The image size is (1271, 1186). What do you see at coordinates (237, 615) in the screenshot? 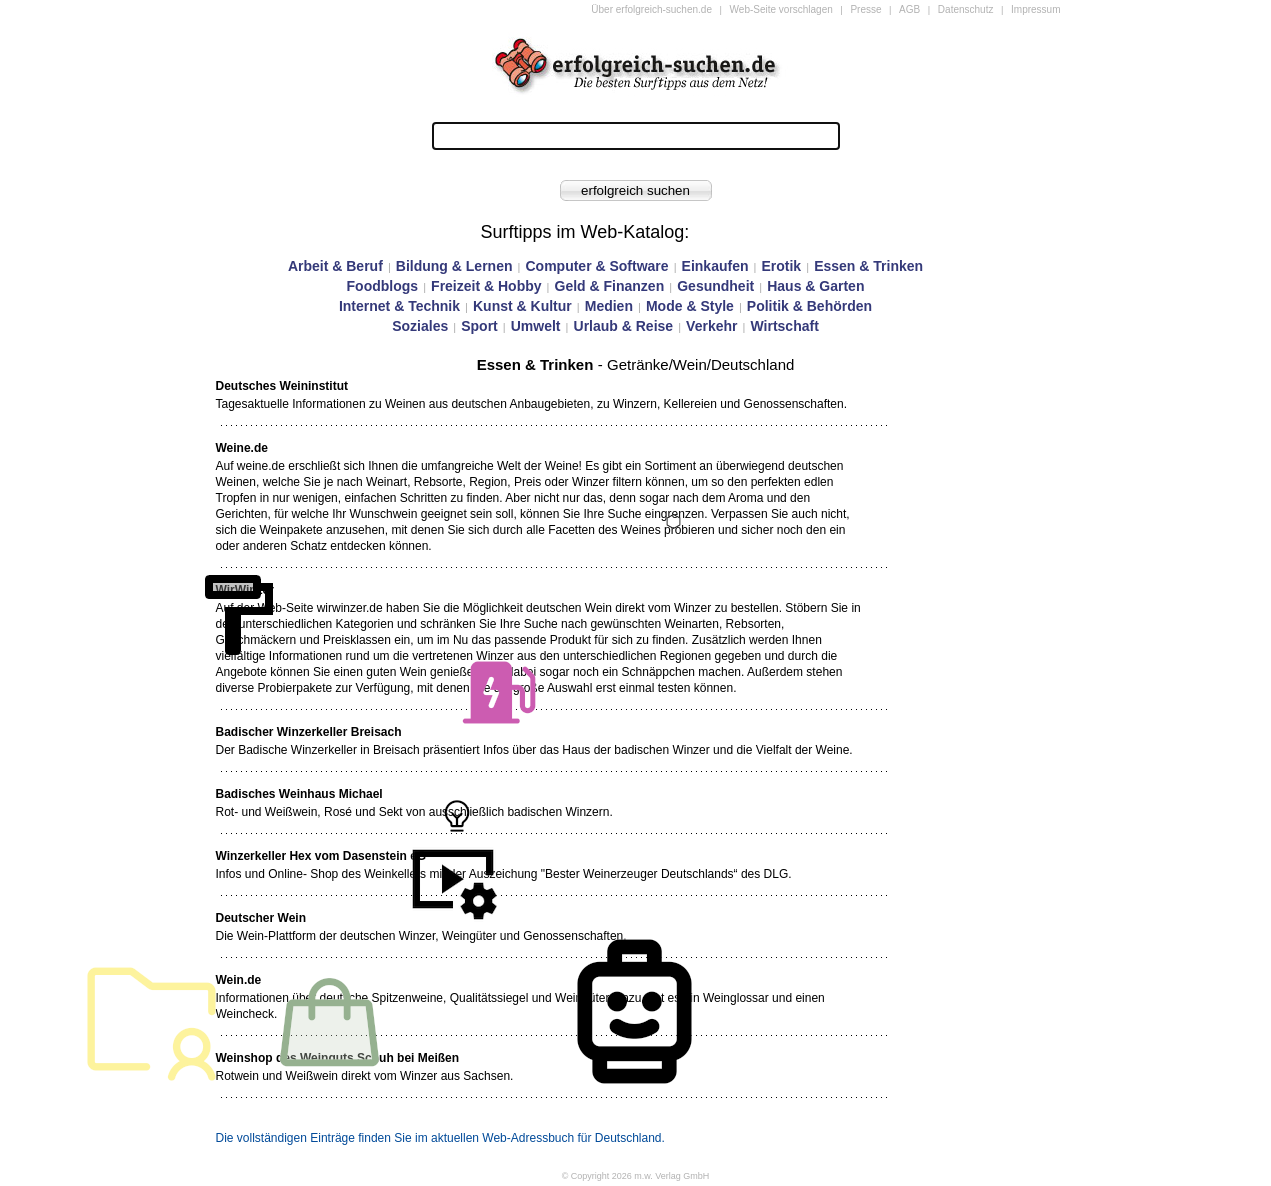
I see `apply formatting style to selected content` at bounding box center [237, 615].